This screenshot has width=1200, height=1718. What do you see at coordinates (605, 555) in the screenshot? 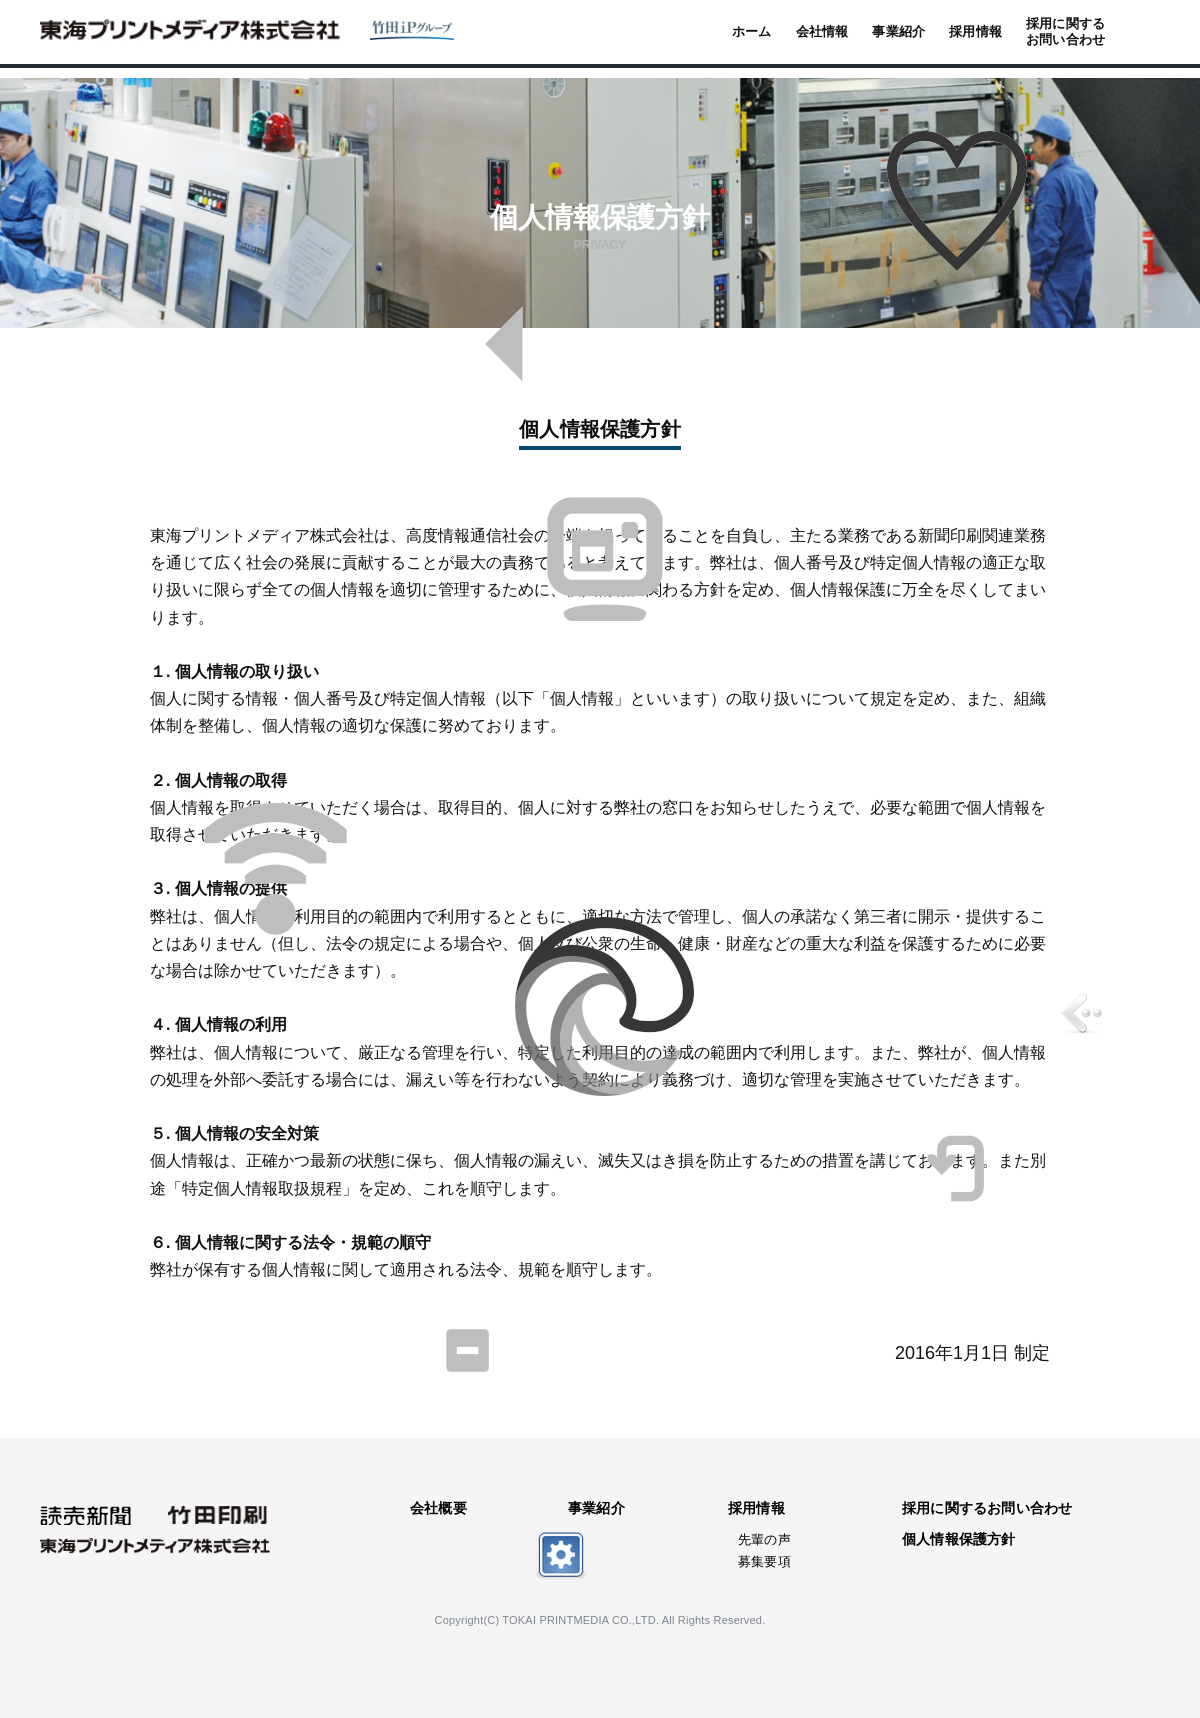
I see `configure remote desktop settings` at bounding box center [605, 555].